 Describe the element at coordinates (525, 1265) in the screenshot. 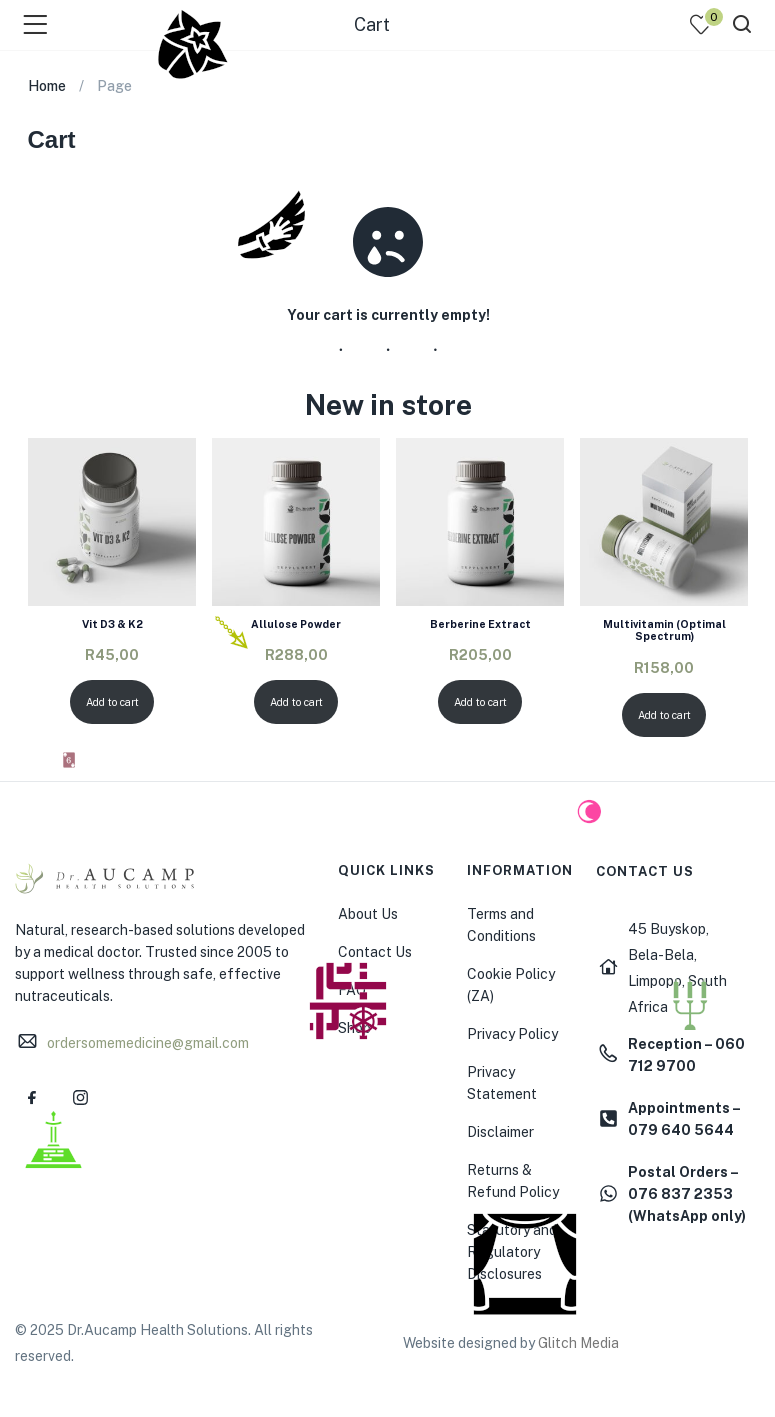

I see `access theater or entertainment content` at that location.